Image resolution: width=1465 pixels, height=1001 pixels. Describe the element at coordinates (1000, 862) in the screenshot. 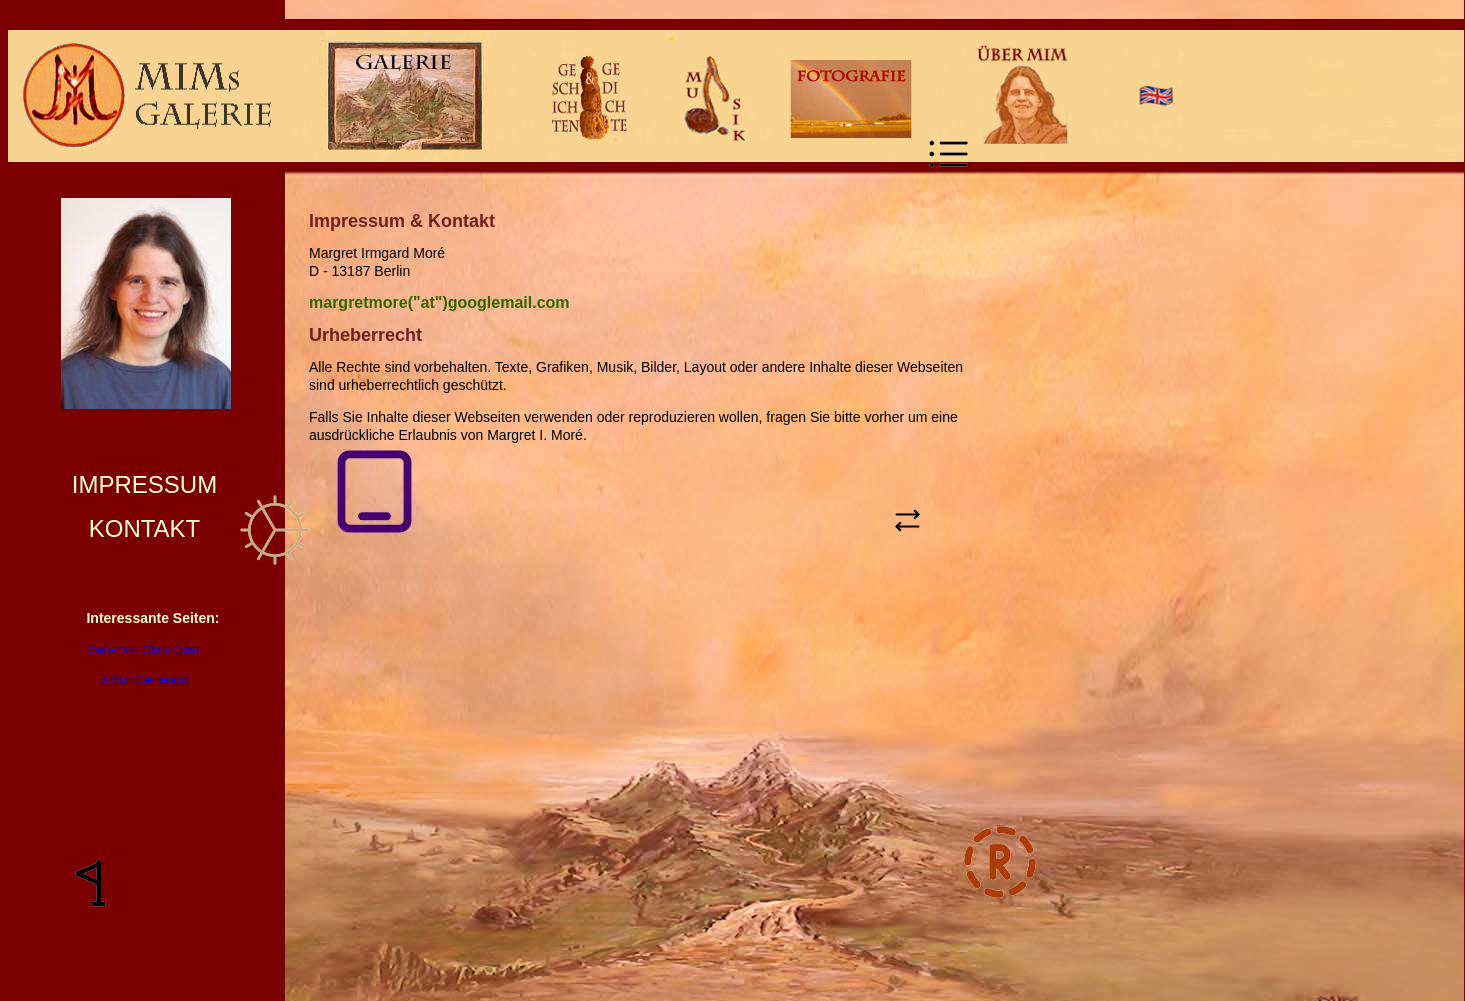

I see `indicates registered trademark symbol` at that location.